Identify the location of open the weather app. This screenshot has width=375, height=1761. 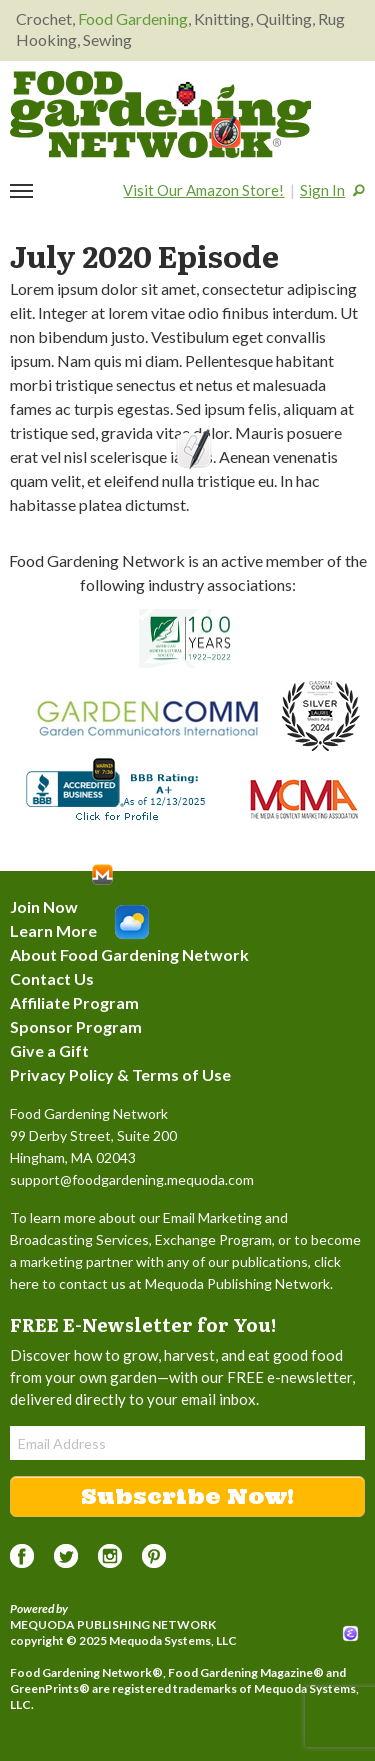
(132, 922).